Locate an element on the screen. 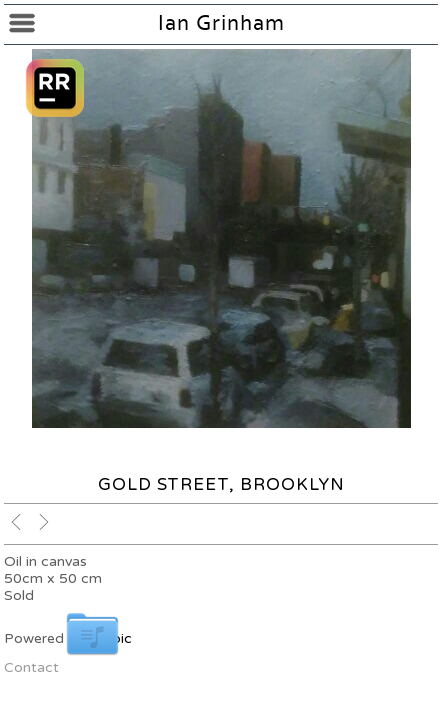 Image resolution: width=442 pixels, height=720 pixels. open your audio files folder is located at coordinates (92, 633).